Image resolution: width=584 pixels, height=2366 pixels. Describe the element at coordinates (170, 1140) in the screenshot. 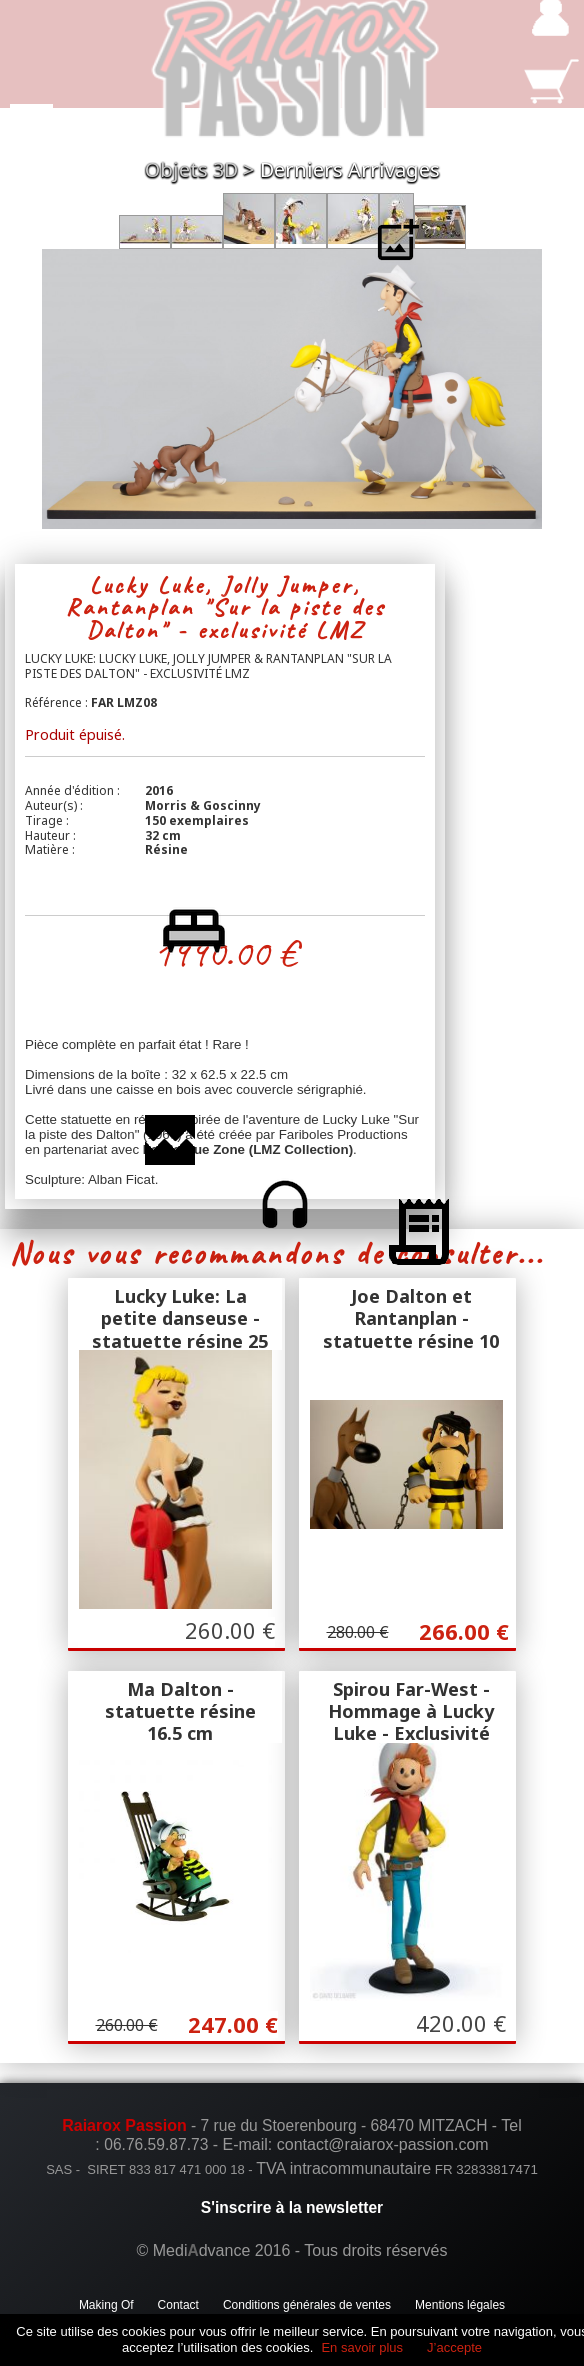

I see `indicates image failed to load` at that location.